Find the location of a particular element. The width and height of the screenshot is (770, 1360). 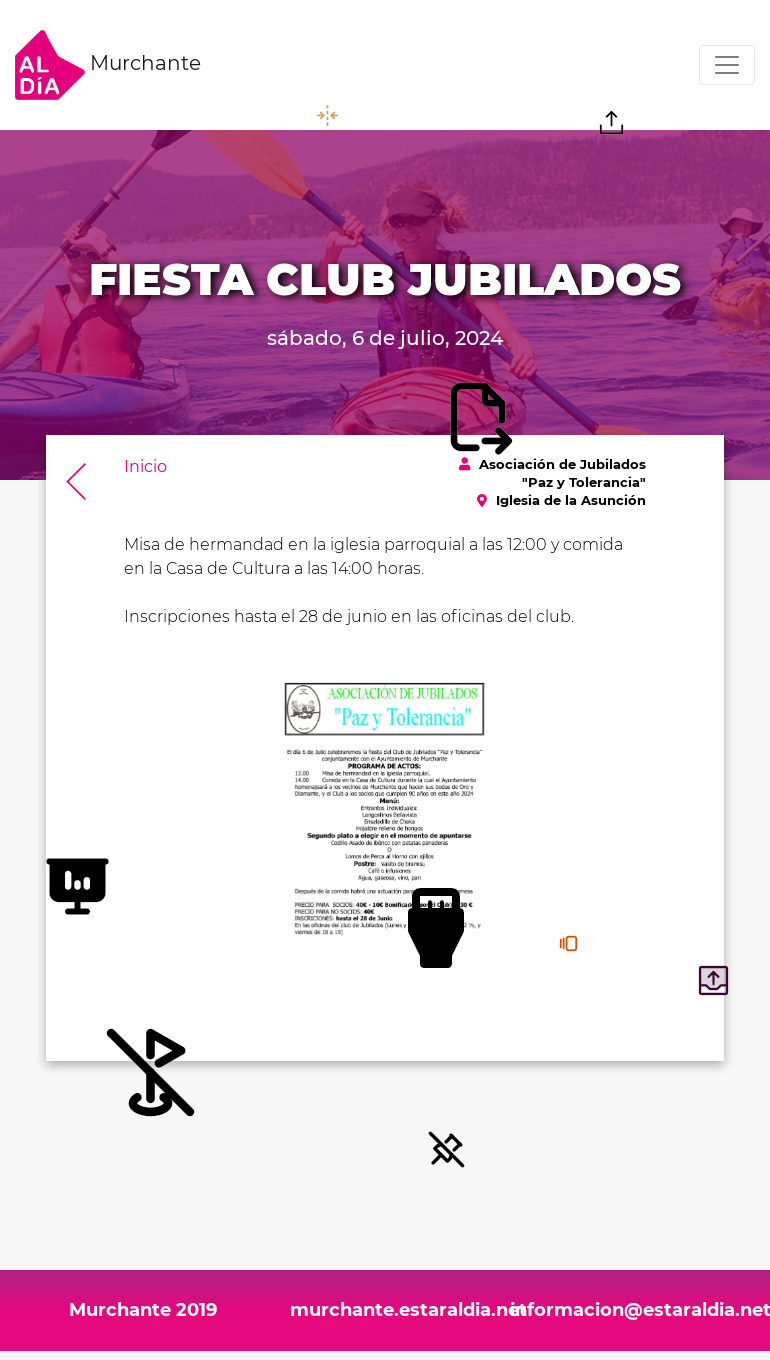

export file to another location is located at coordinates (478, 417).